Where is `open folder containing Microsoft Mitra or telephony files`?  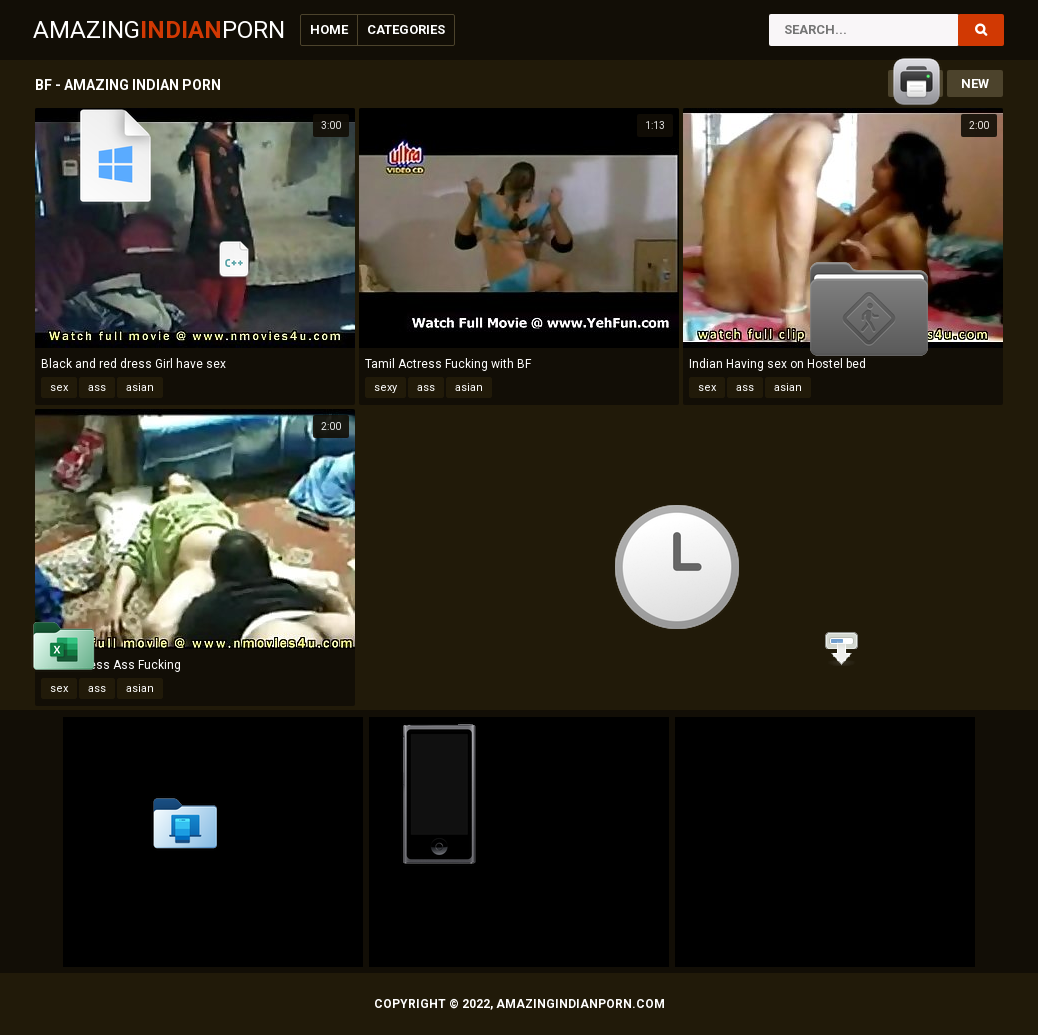 open folder containing Microsoft Mitra or telephony files is located at coordinates (185, 825).